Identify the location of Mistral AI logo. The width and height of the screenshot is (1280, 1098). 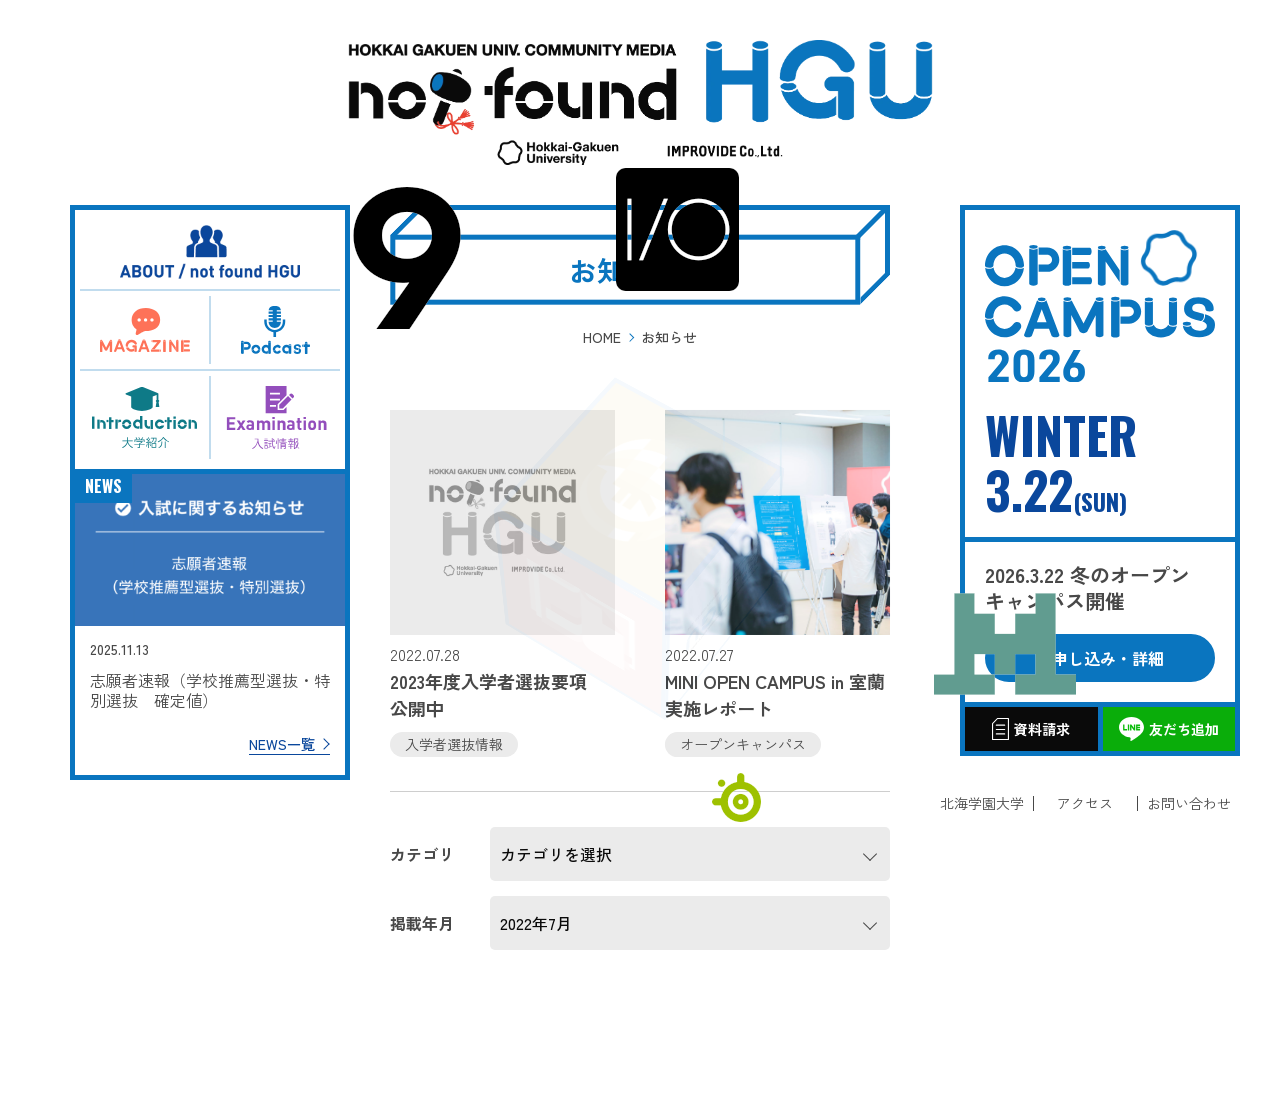
(1005, 644).